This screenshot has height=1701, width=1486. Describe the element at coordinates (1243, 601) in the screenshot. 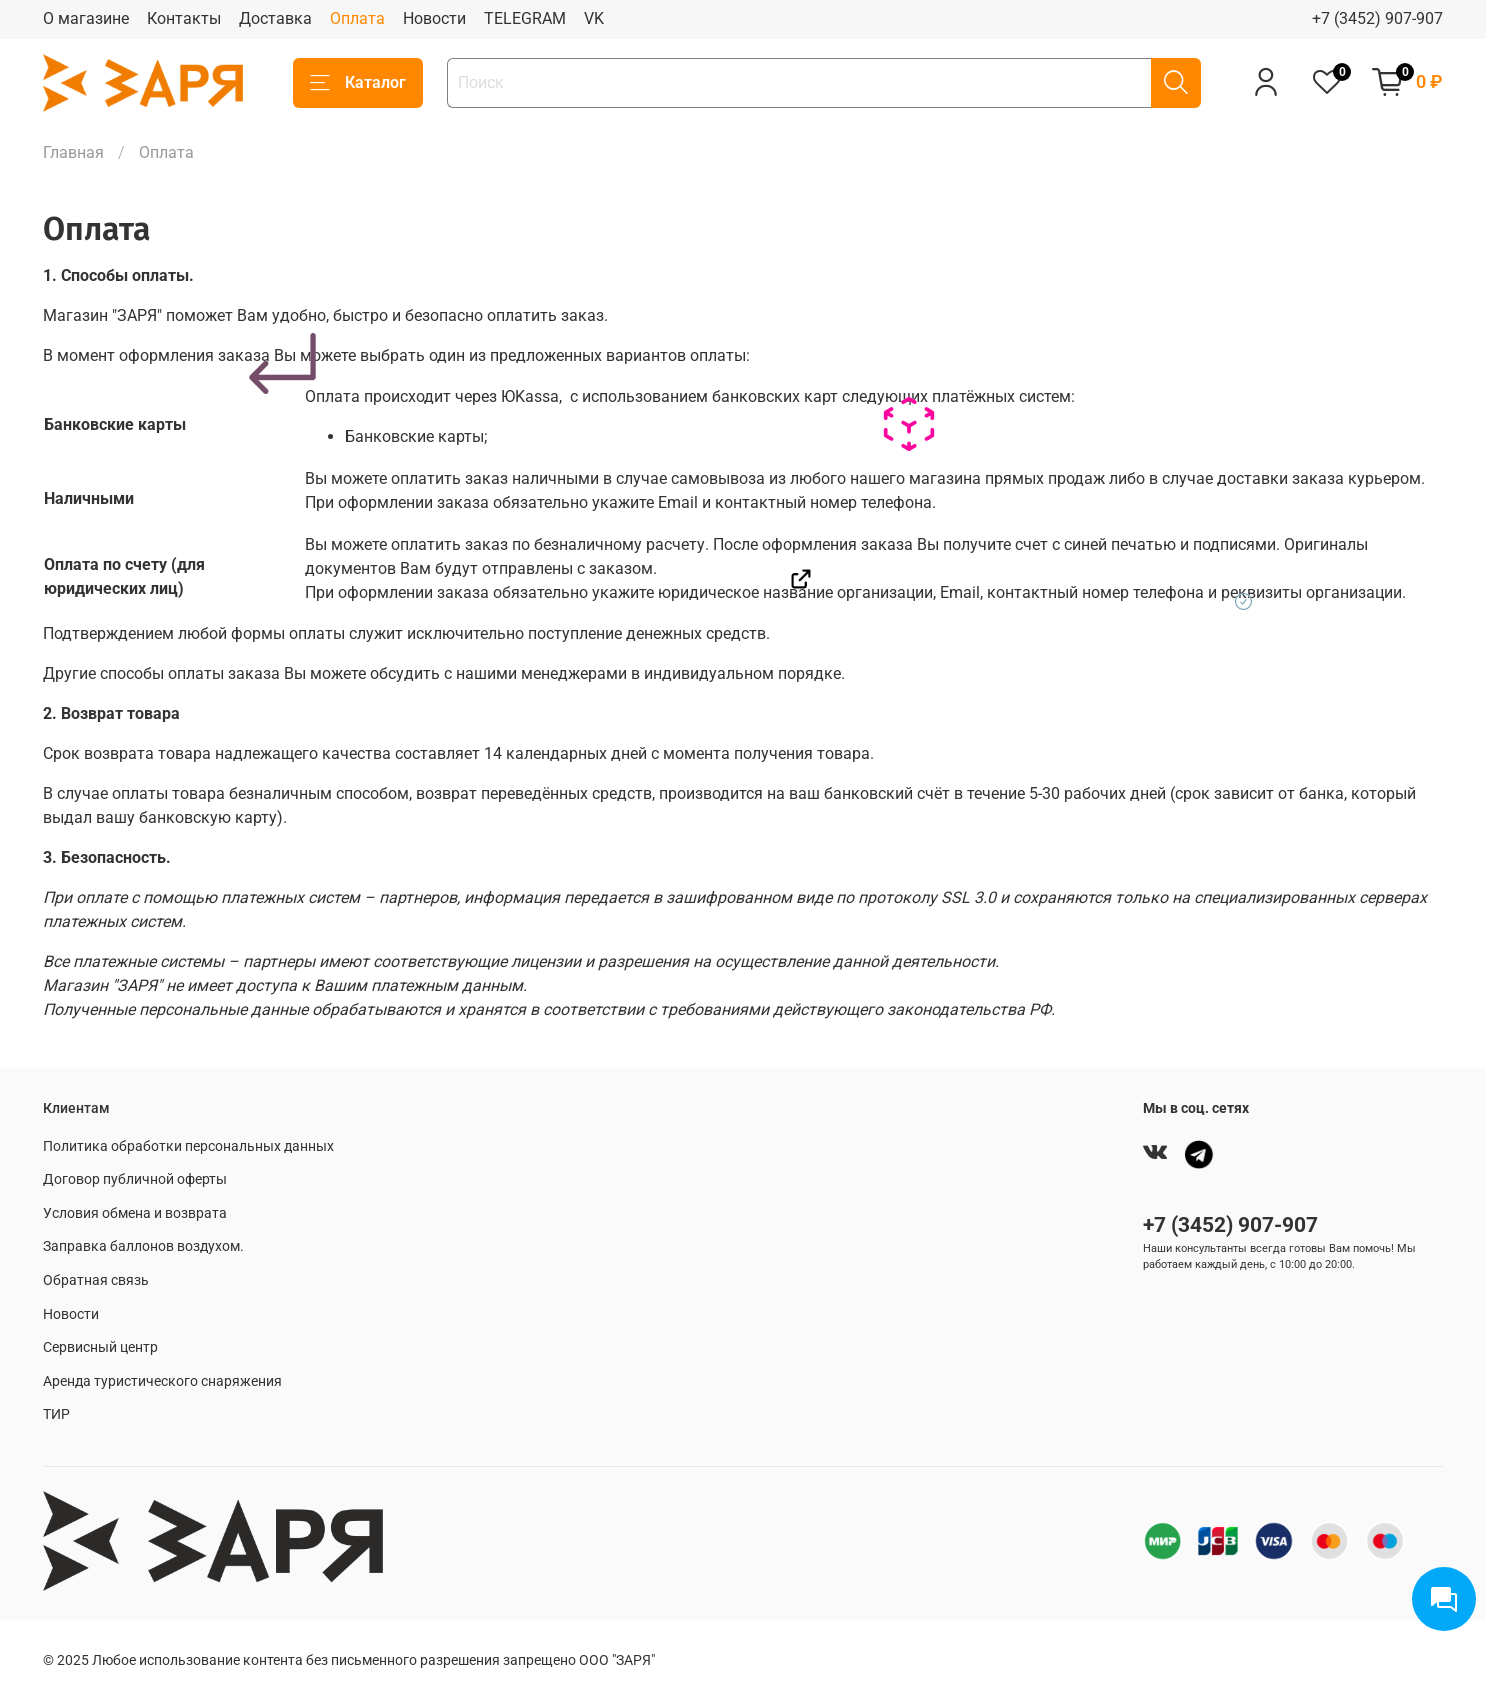

I see `indicates a completed or successful action` at that location.